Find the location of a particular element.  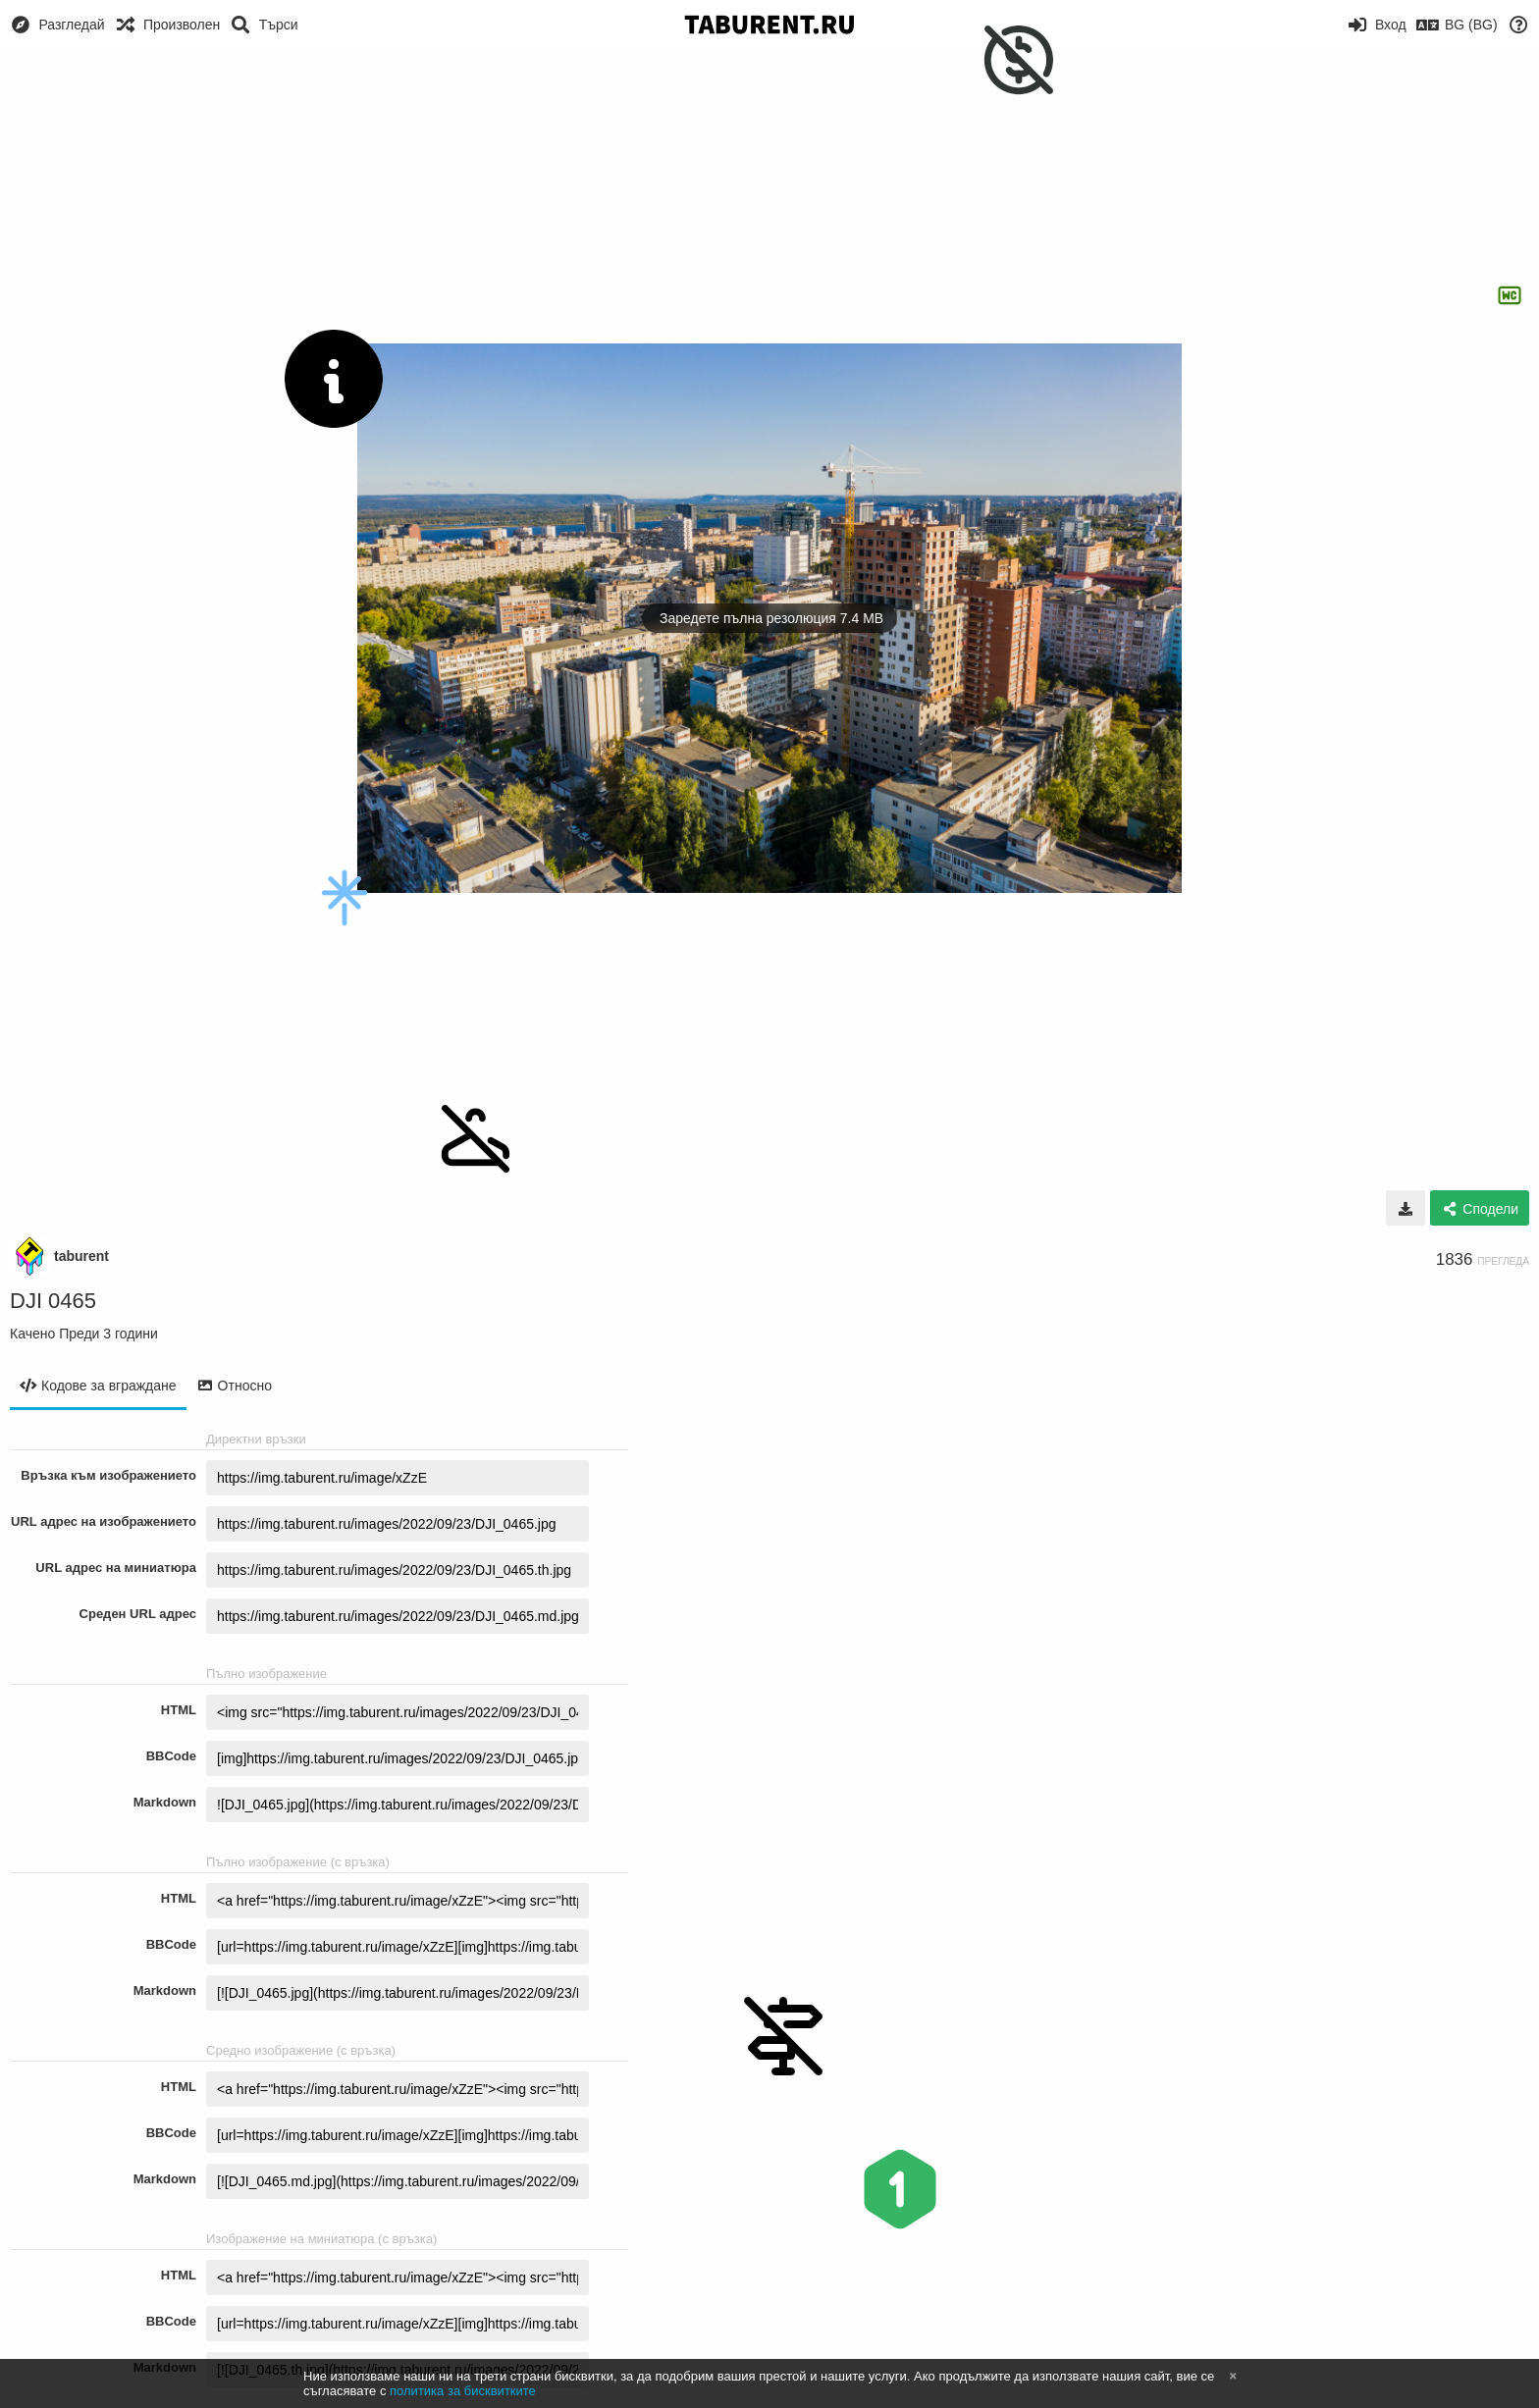

view more information or details is located at coordinates (334, 379).